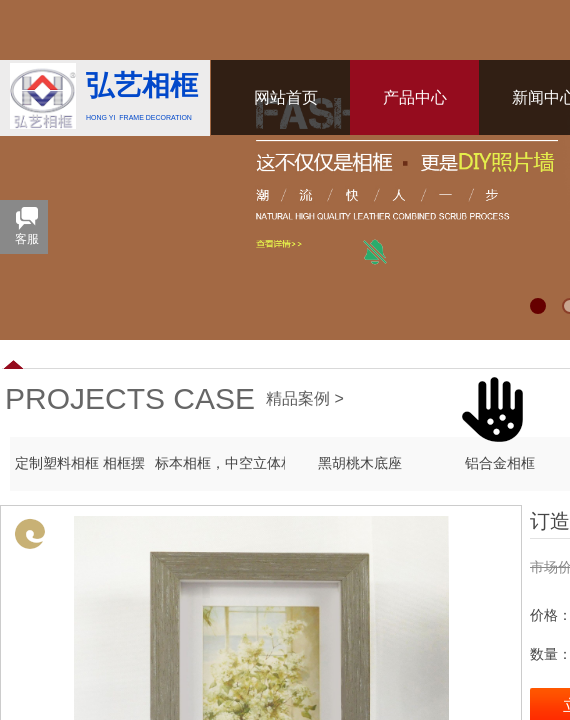 The width and height of the screenshot is (570, 720). What do you see at coordinates (30, 534) in the screenshot?
I see `open Microsoft Edge browser` at bounding box center [30, 534].